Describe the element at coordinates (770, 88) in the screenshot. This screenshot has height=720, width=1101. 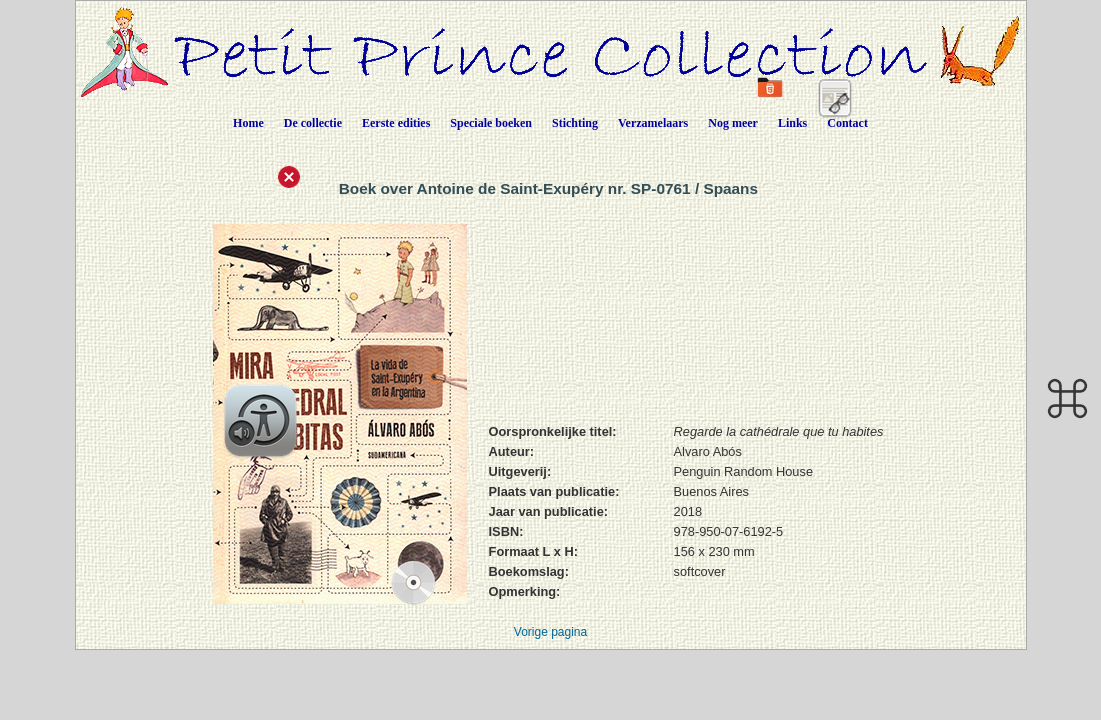
I see `folder containing HTML files` at that location.